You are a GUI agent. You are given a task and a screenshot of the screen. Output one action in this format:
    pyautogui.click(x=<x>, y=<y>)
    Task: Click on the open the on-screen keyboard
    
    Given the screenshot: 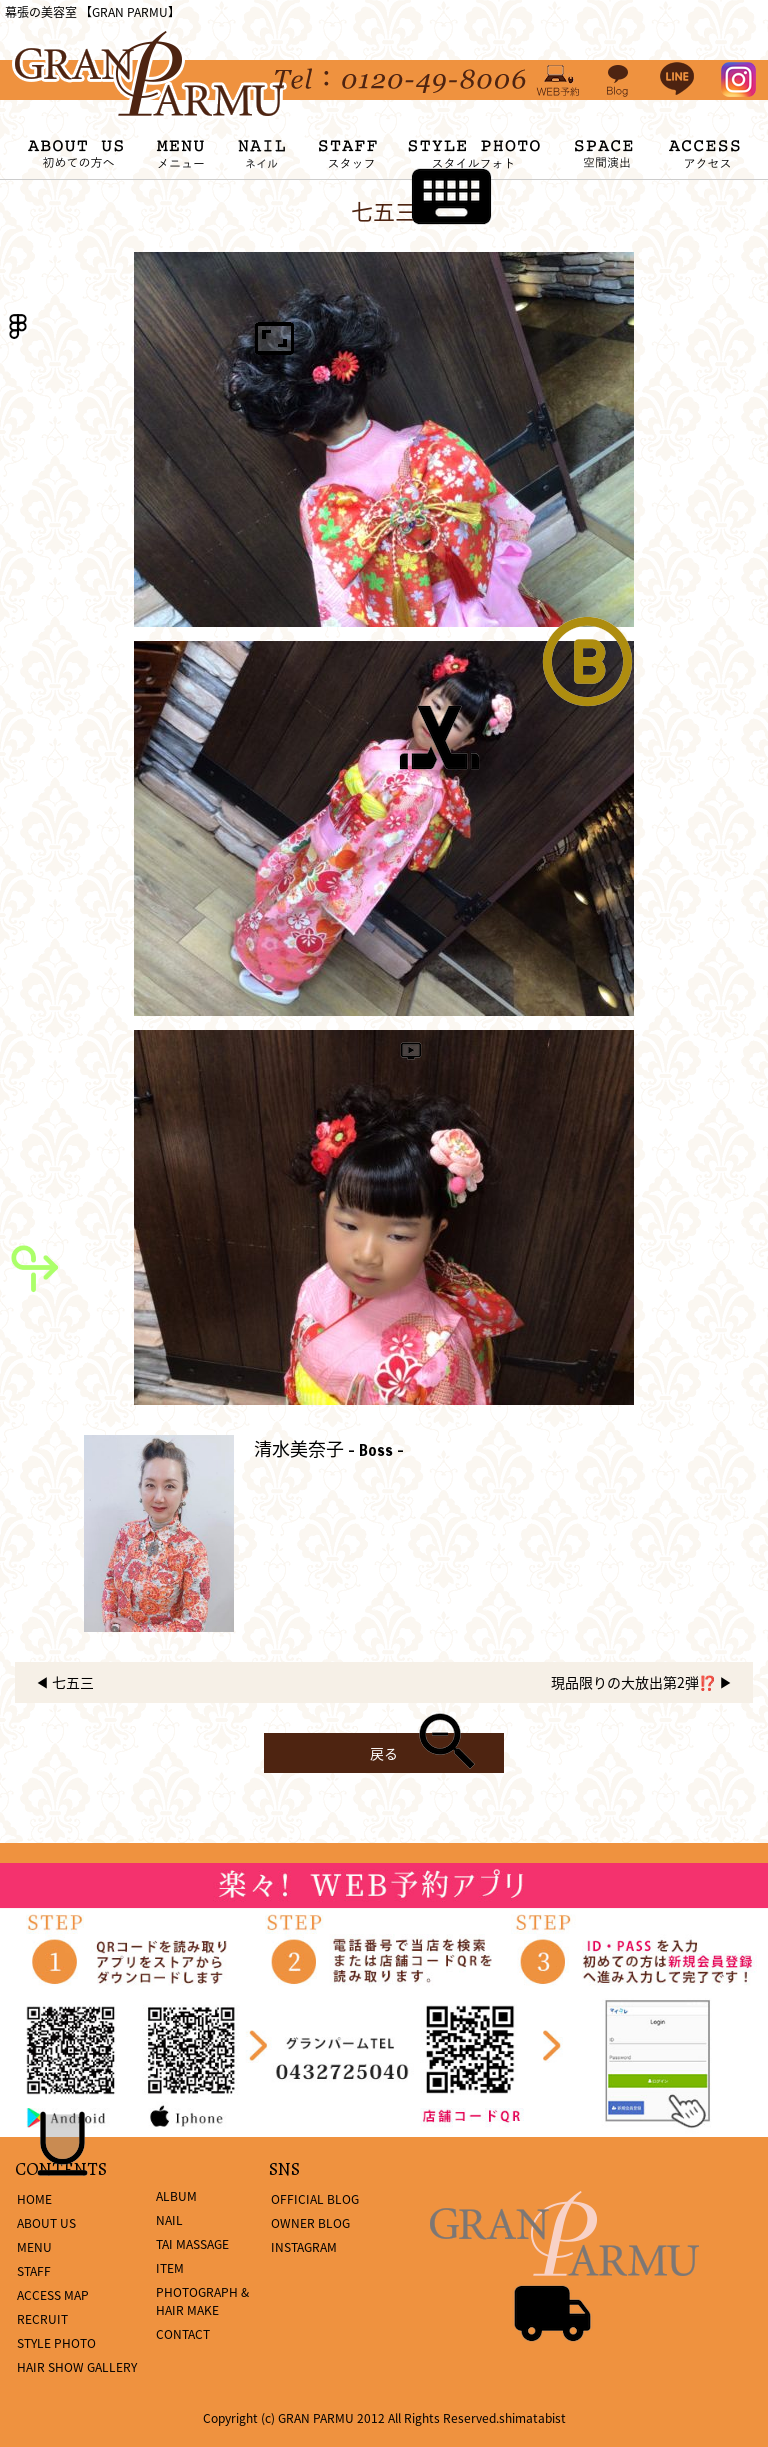 What is the action you would take?
    pyautogui.click(x=451, y=196)
    